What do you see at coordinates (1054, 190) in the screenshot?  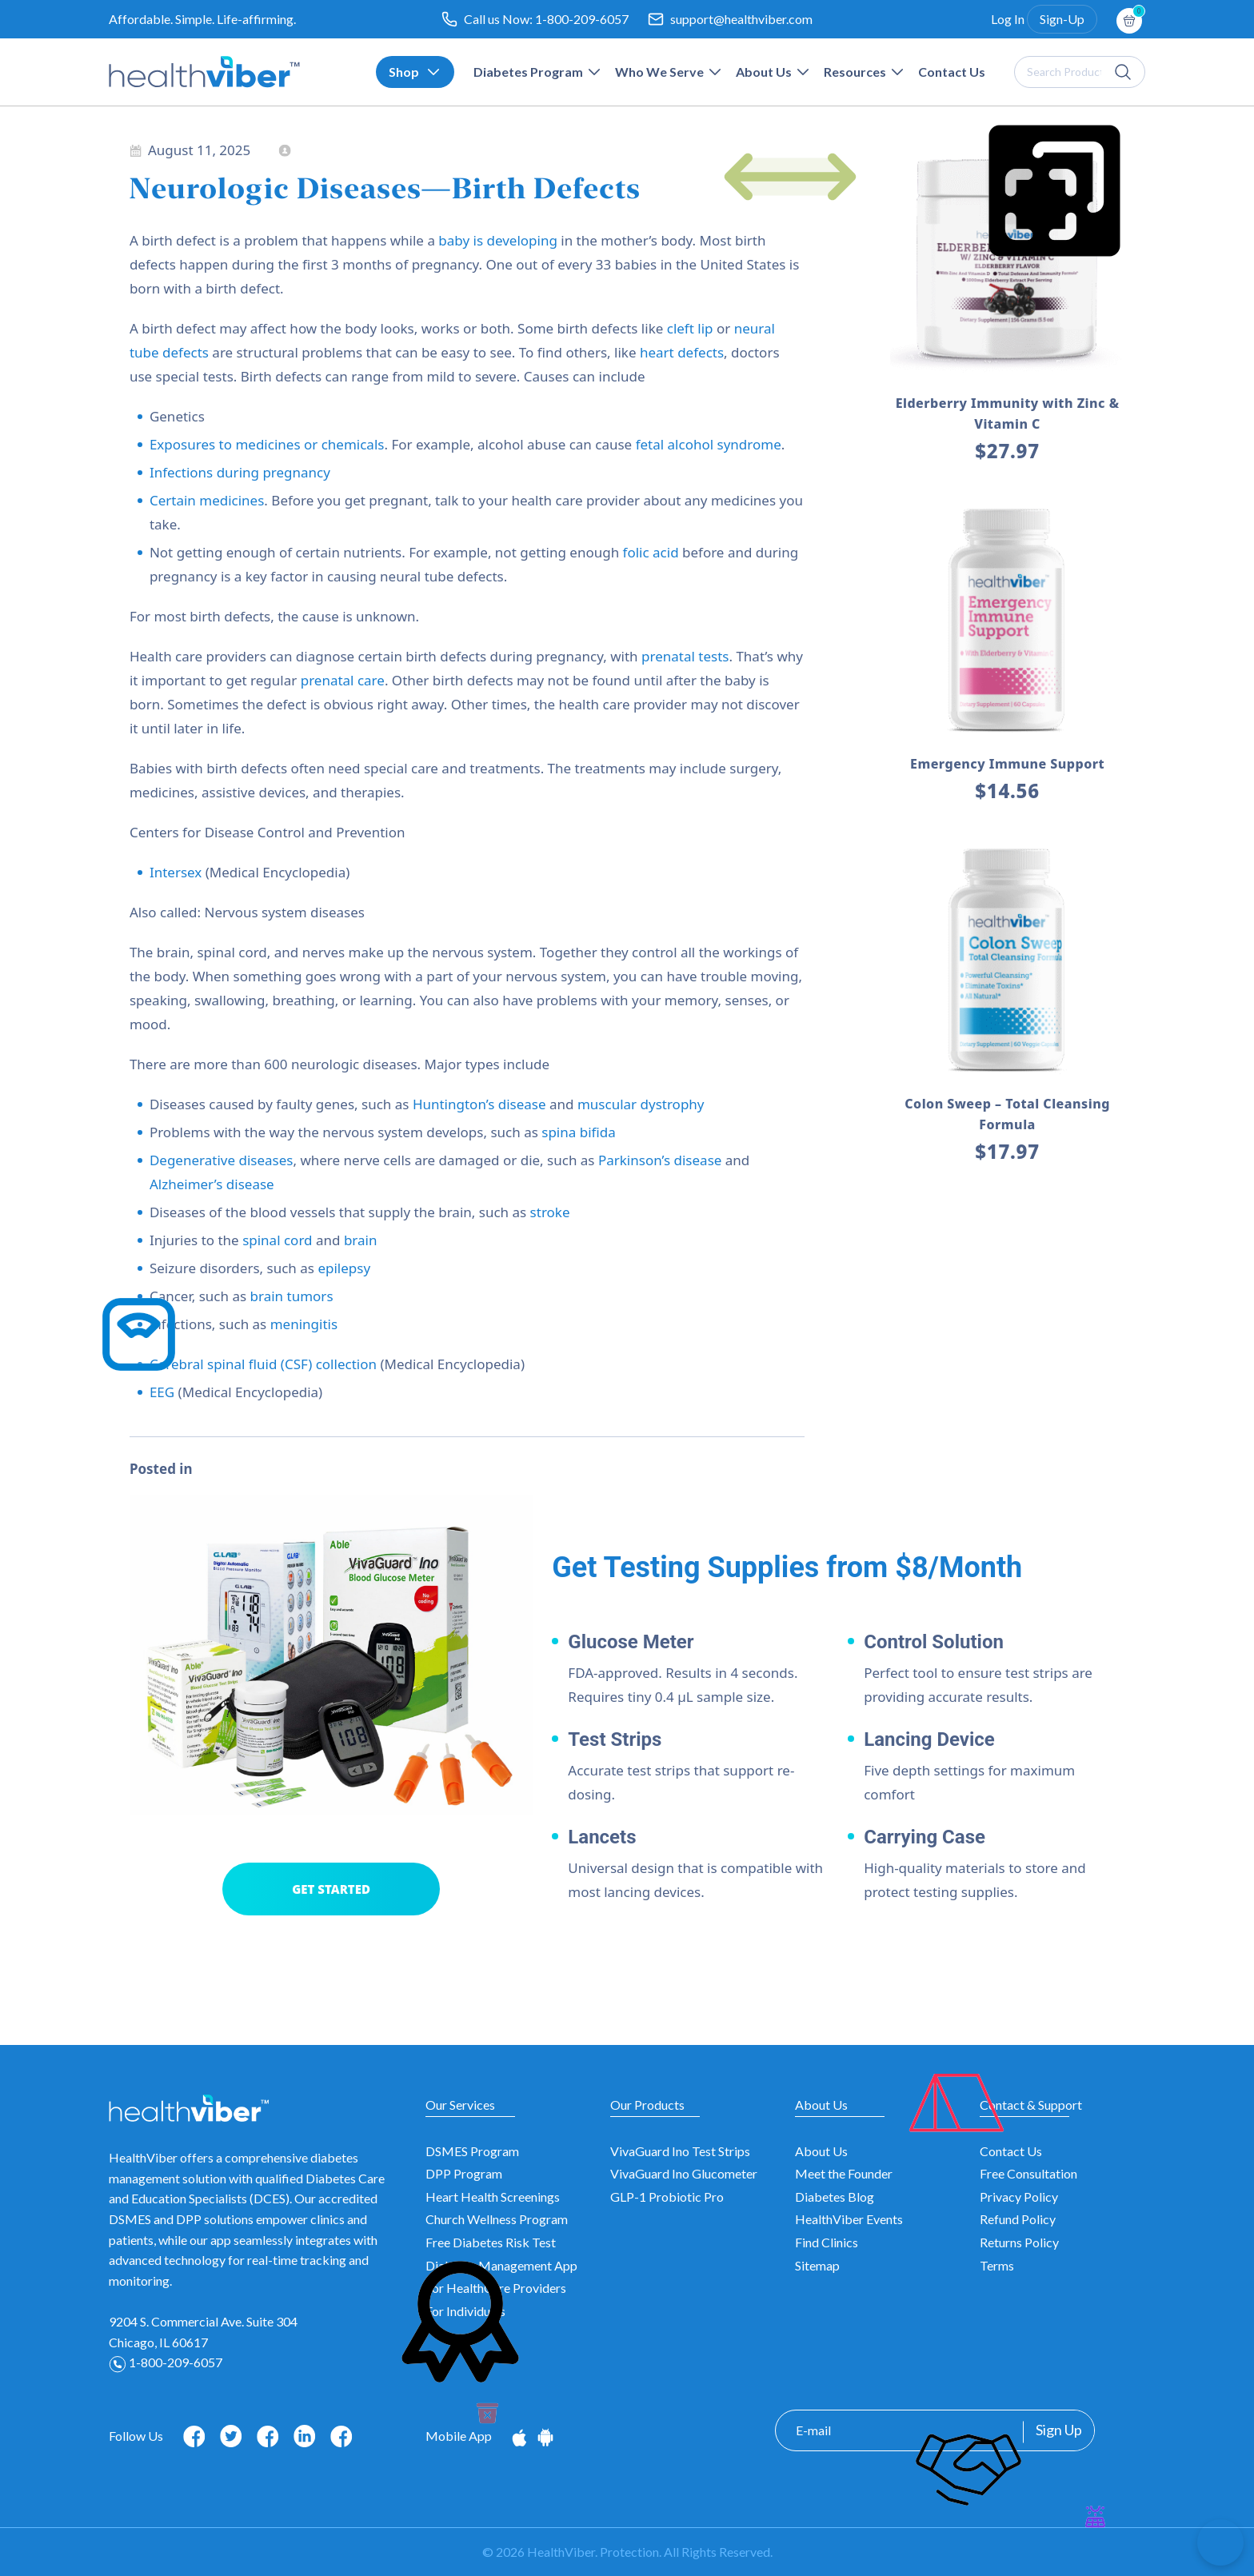 I see `bring selection to front layer` at bounding box center [1054, 190].